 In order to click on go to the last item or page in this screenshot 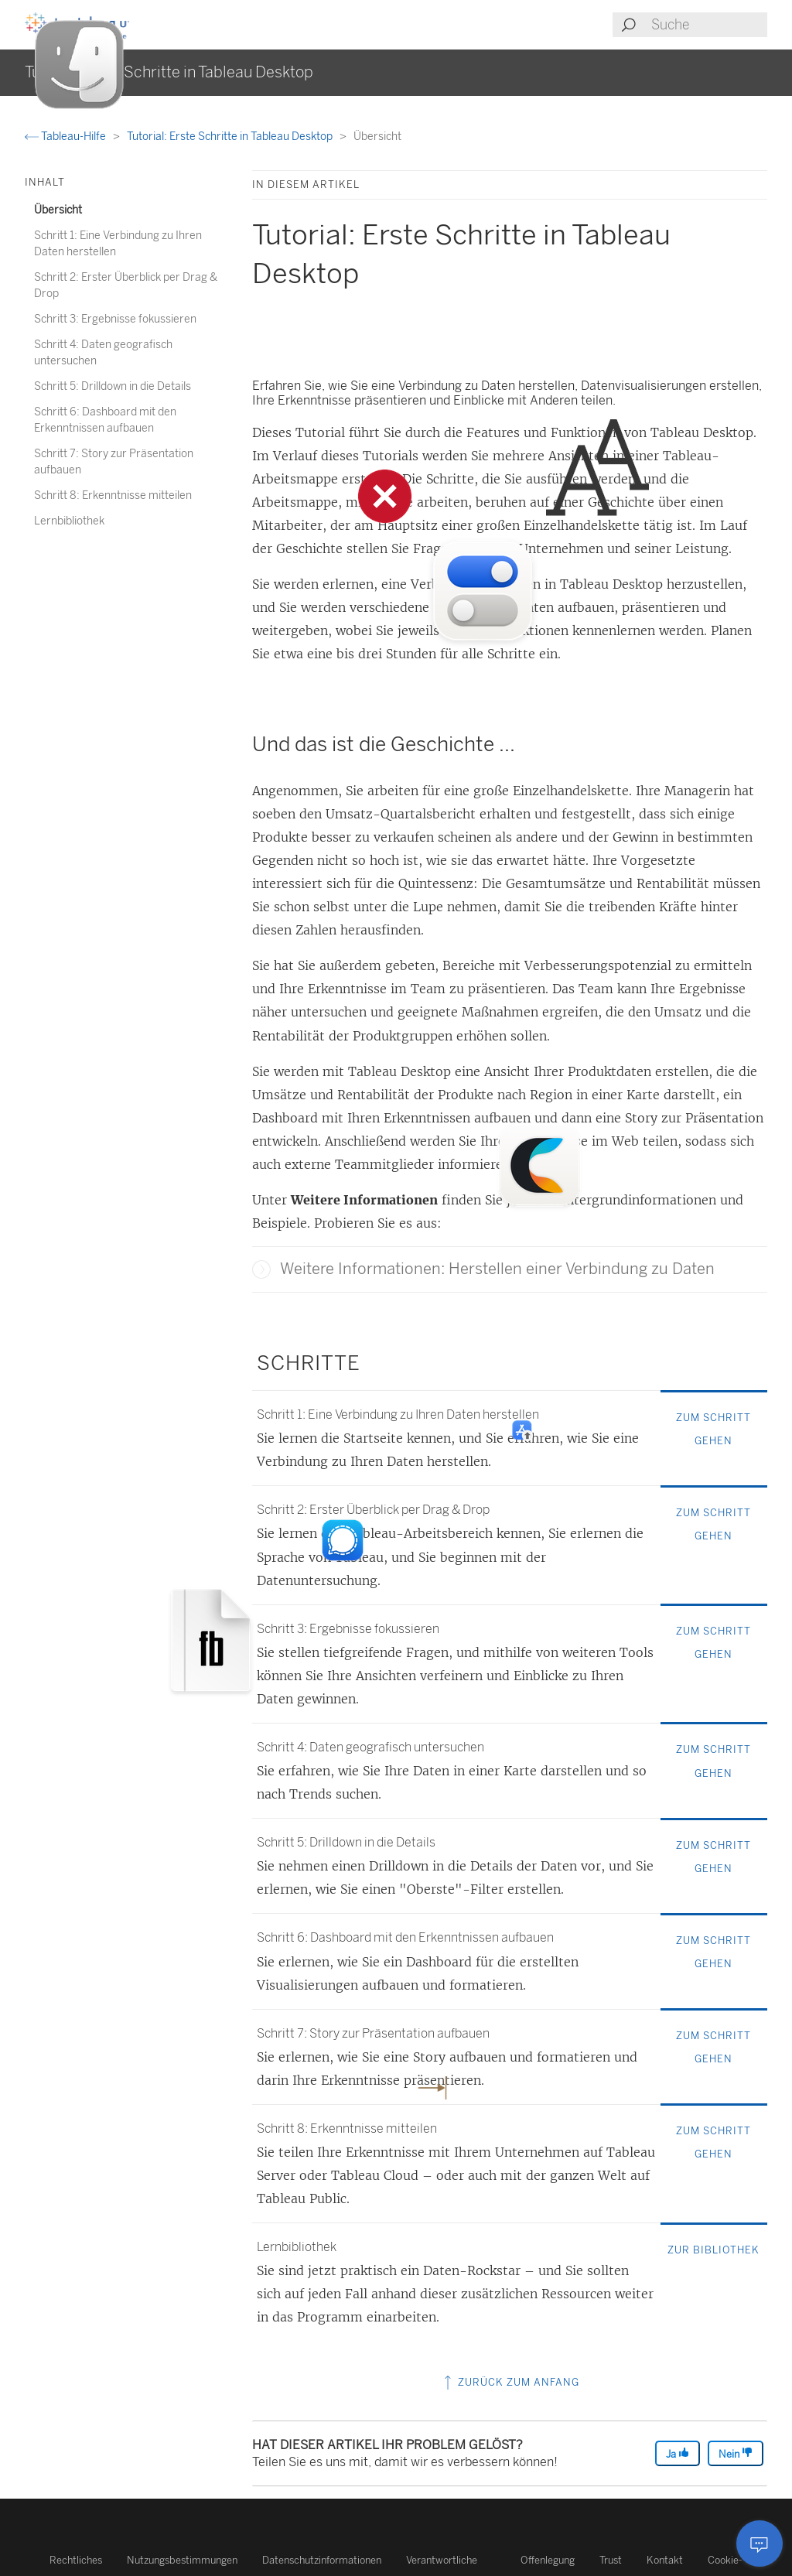, I will do `click(432, 2088)`.